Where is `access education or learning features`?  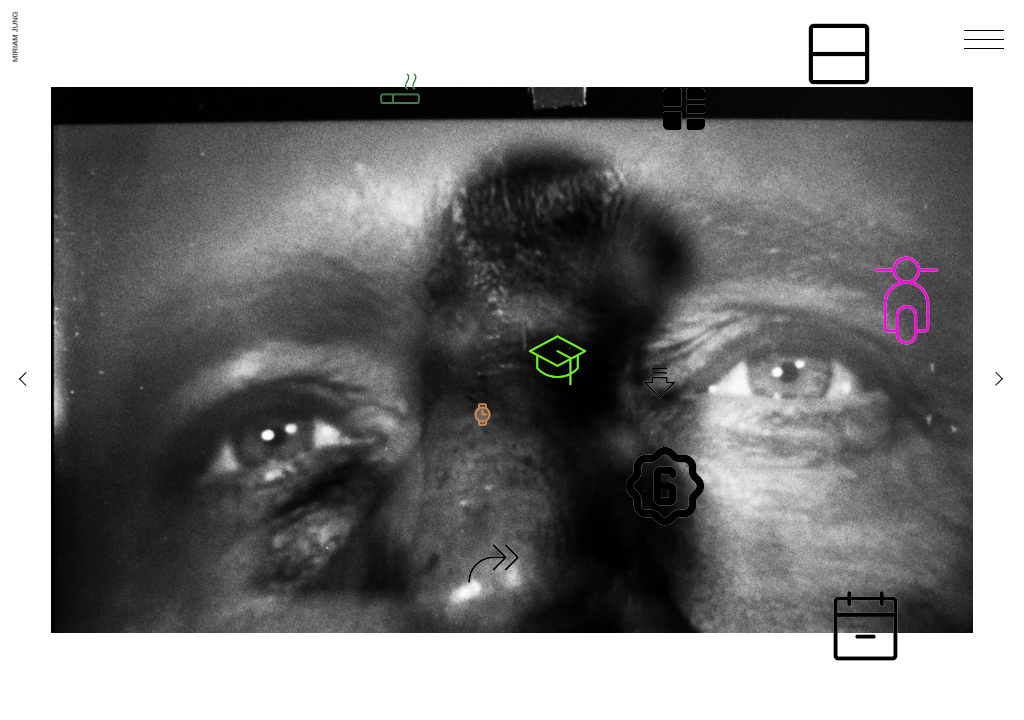 access education or learning features is located at coordinates (557, 358).